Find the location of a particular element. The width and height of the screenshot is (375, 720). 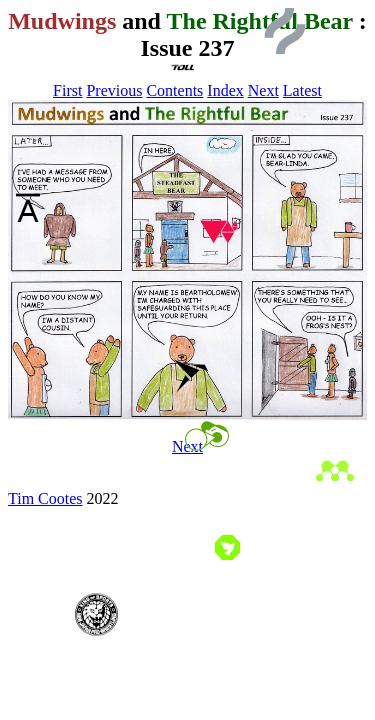

hotjar analytics and feedback tool logo is located at coordinates (285, 31).